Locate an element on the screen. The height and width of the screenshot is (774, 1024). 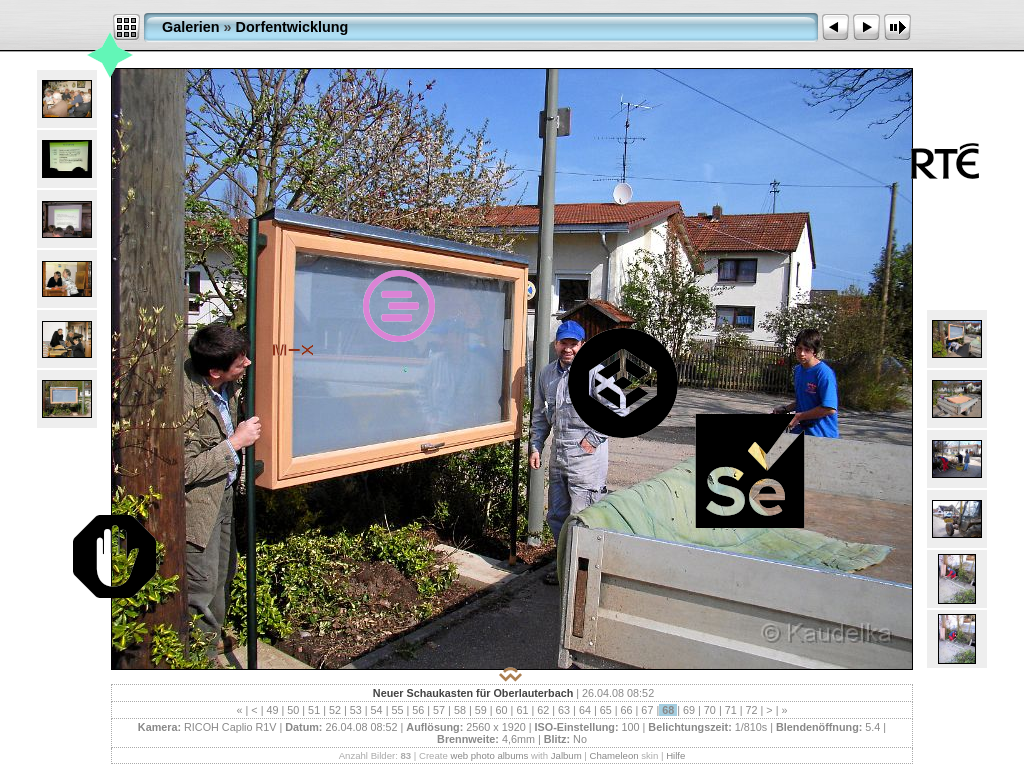
indicates sunny or clear weather conditions is located at coordinates (110, 55).